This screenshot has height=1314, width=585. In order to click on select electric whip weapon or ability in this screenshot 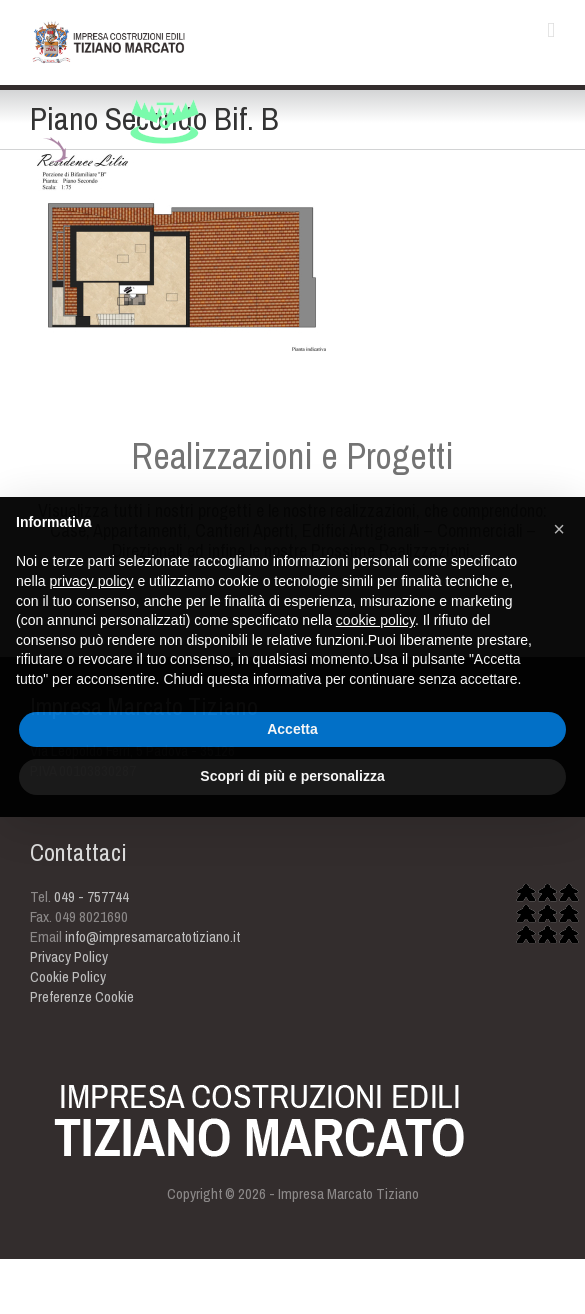, I will do `click(55, 149)`.